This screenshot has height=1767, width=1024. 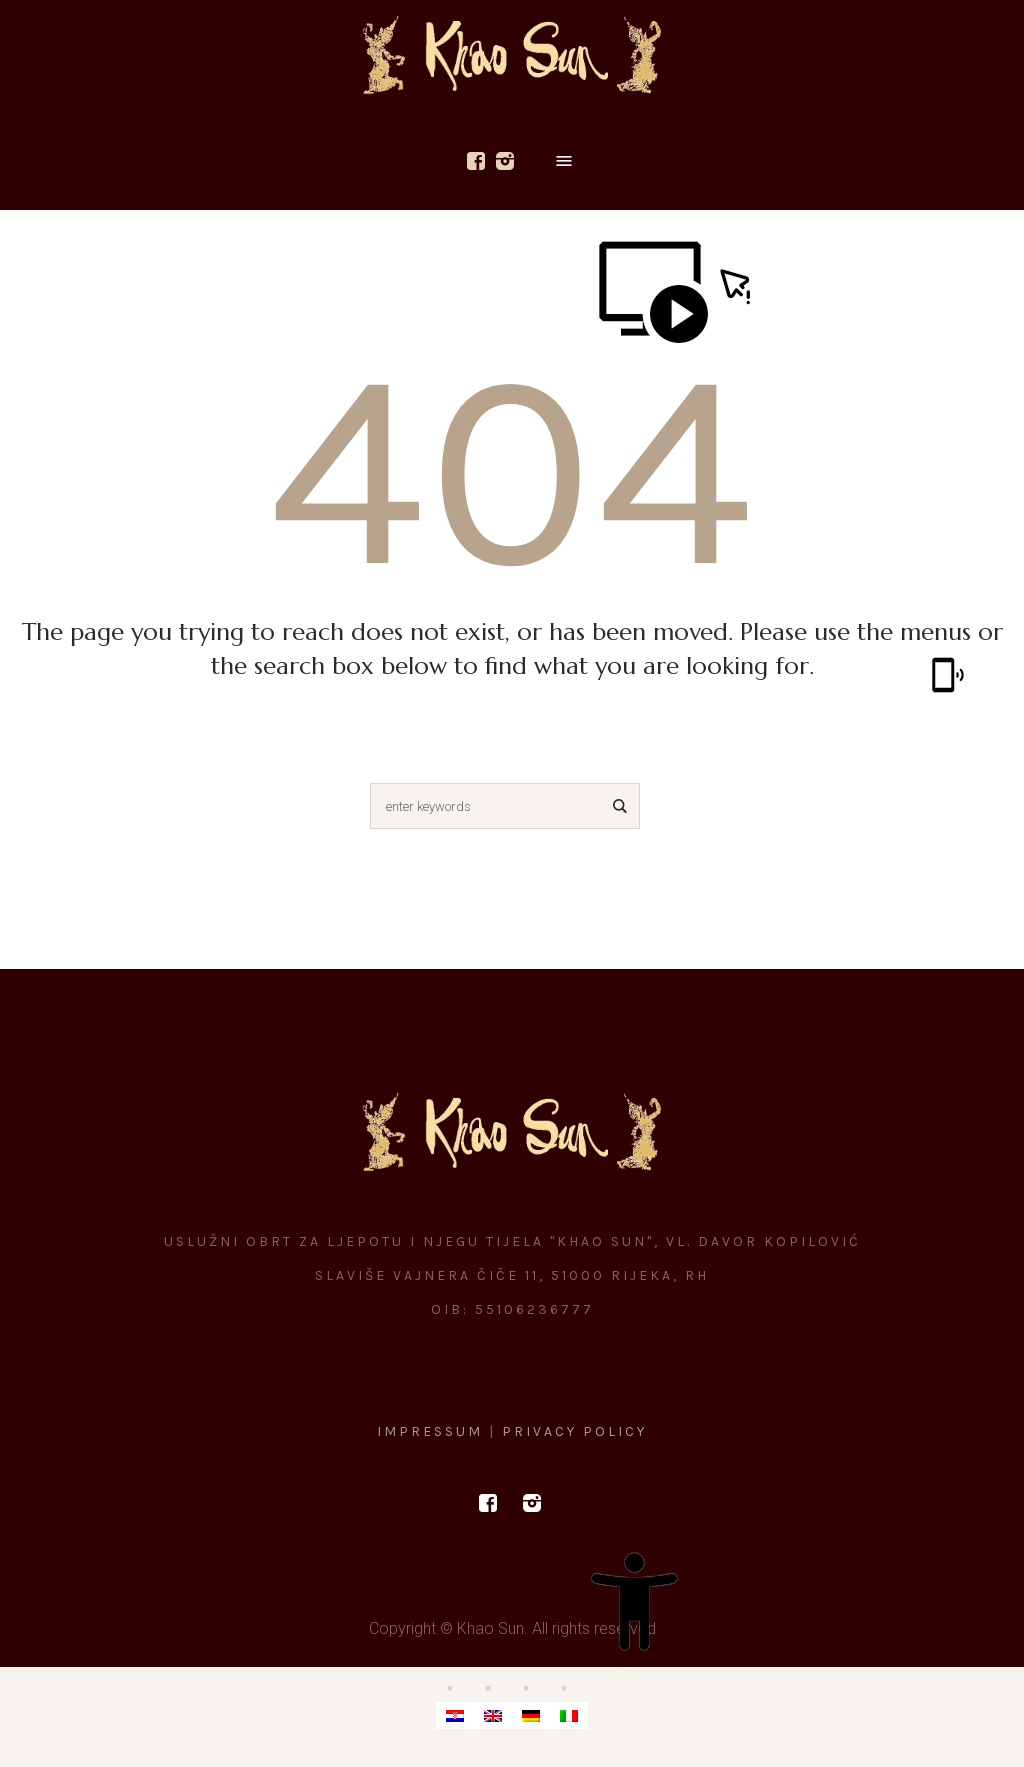 What do you see at coordinates (948, 675) in the screenshot?
I see `incoming call or notification on connected device` at bounding box center [948, 675].